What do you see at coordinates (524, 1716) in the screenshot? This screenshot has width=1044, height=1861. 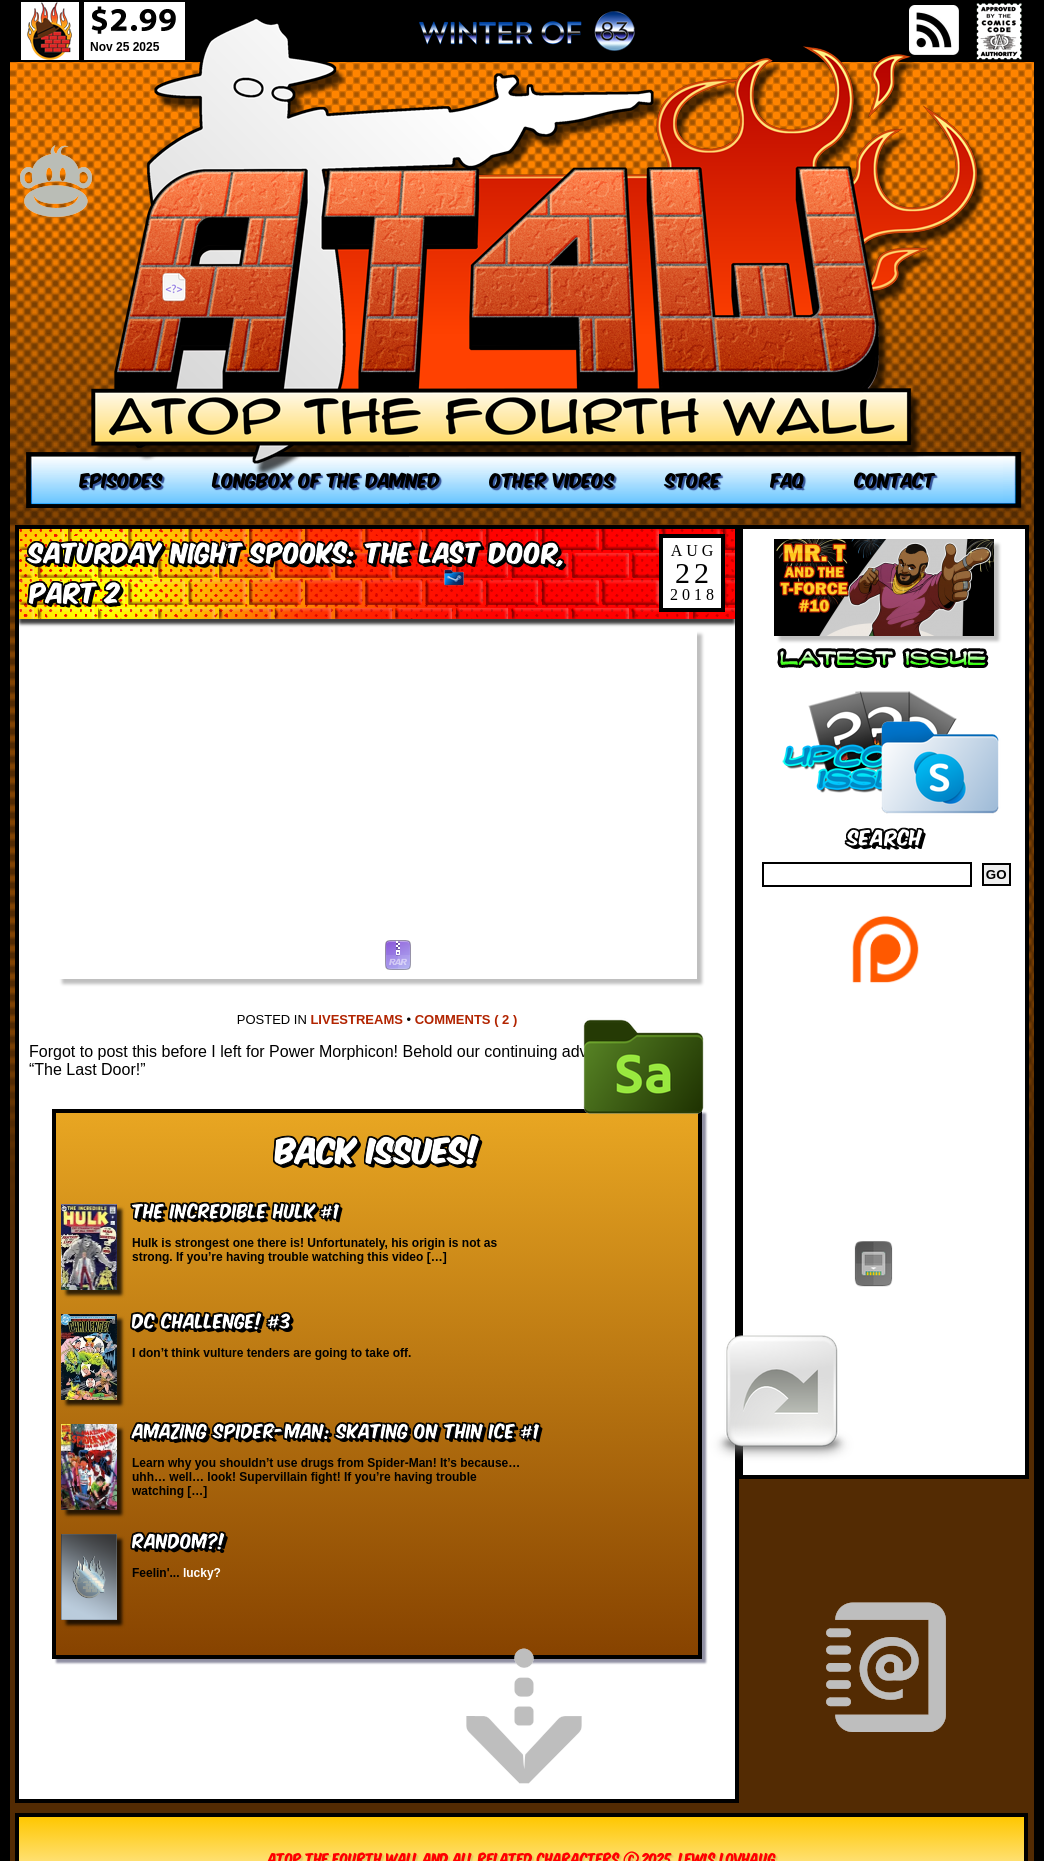 I see `open downloads folder` at bounding box center [524, 1716].